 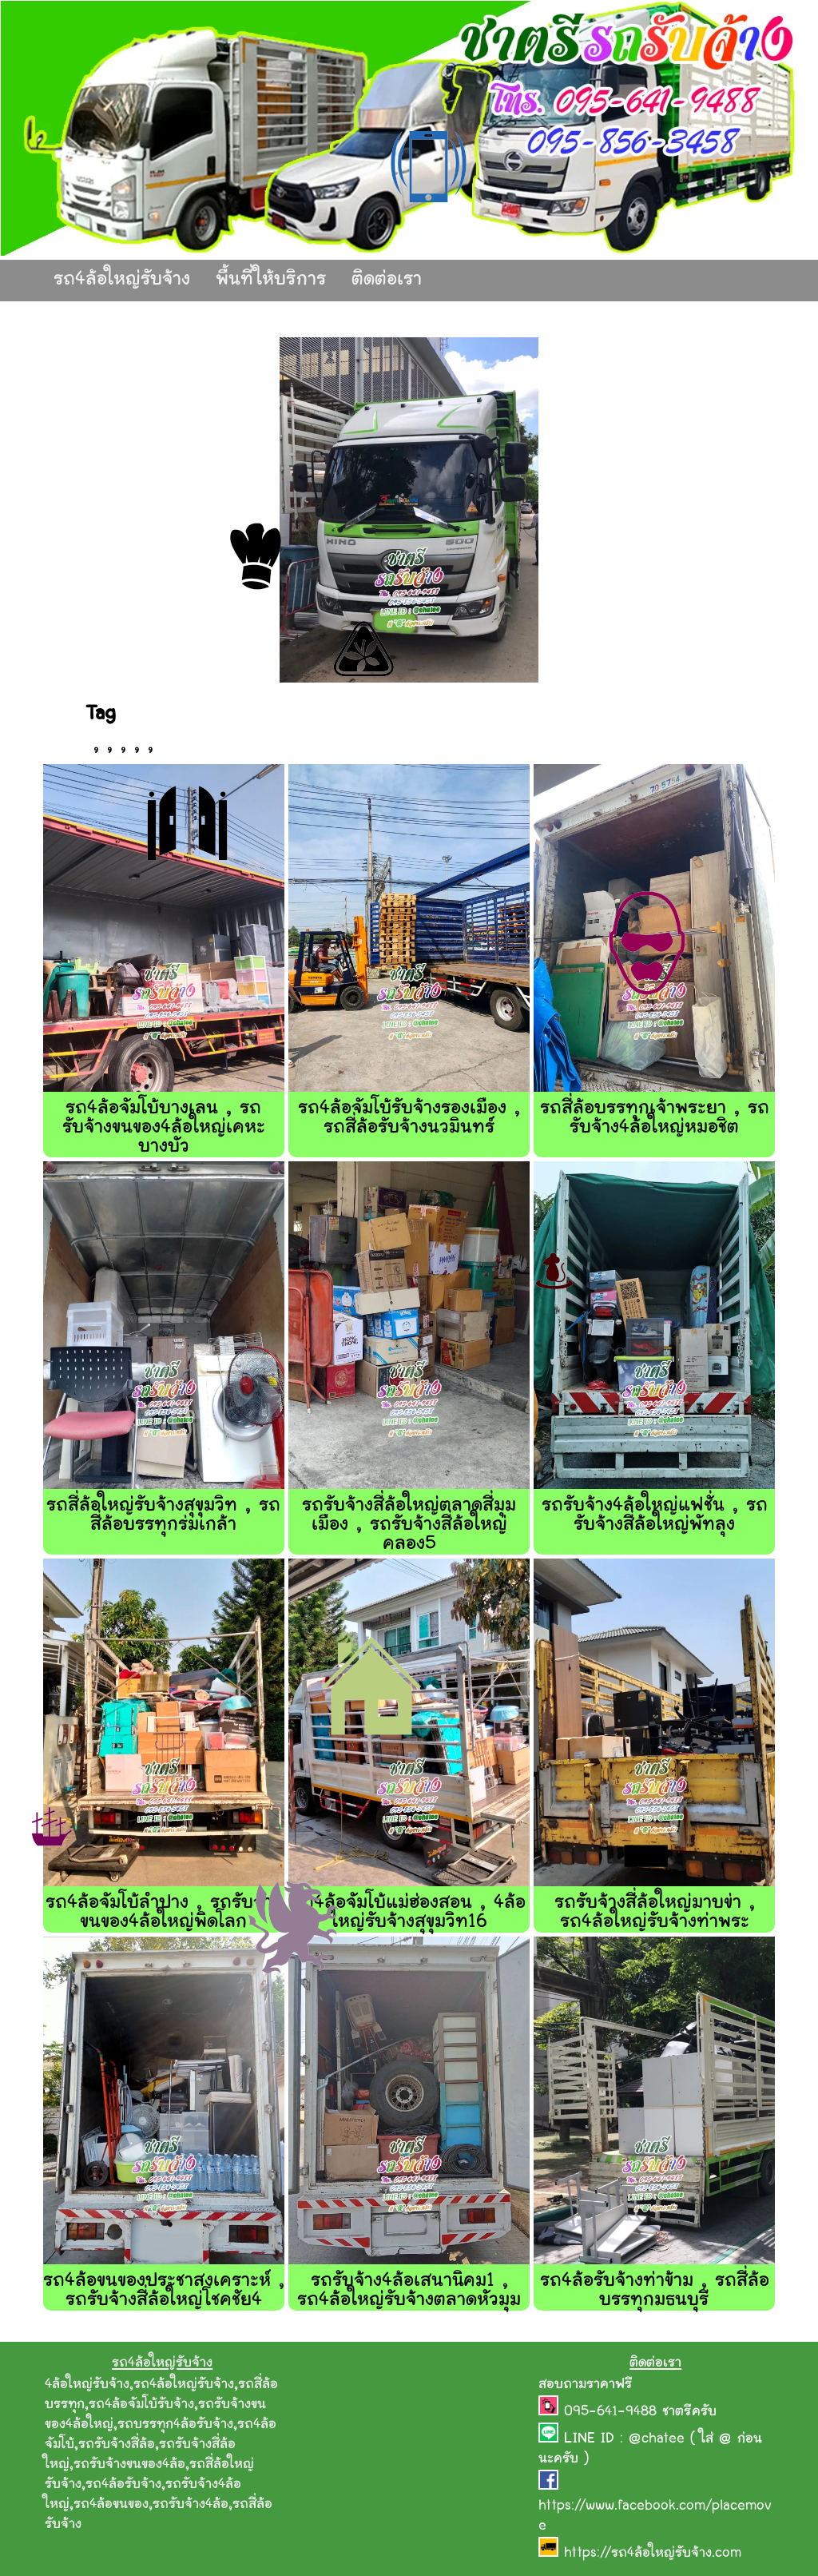 I want to click on warning about environmental or ecological impact, so click(x=363, y=651).